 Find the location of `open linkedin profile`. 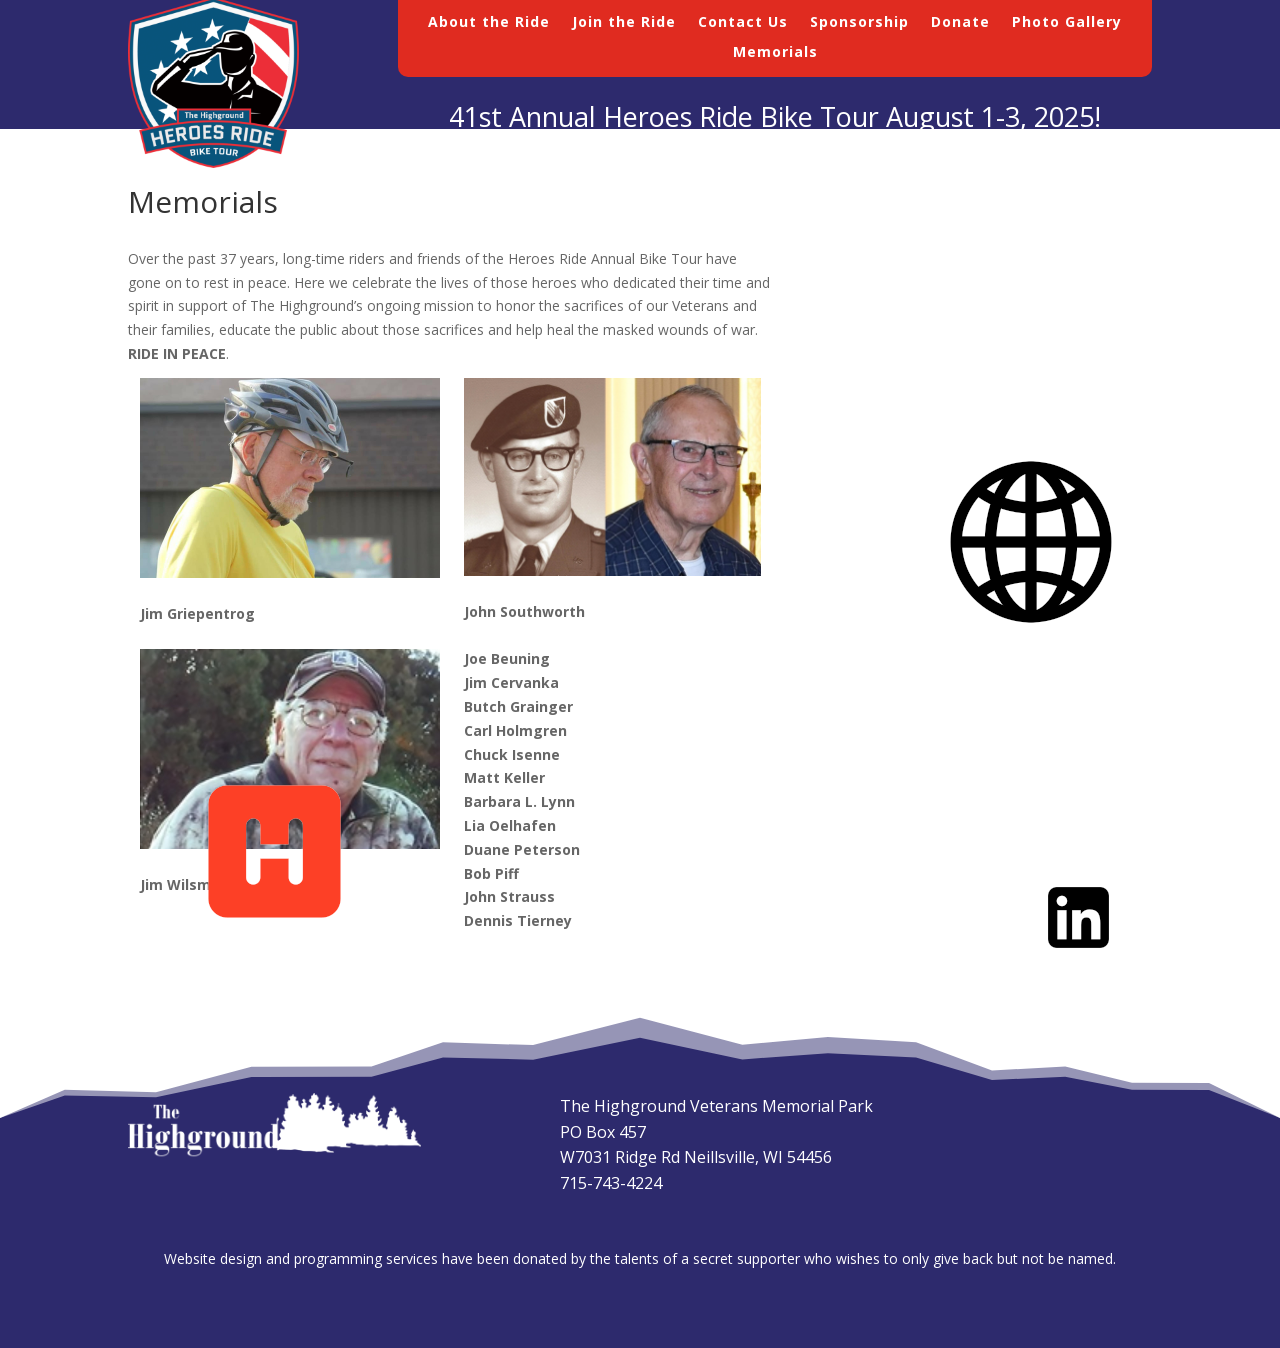

open linkedin profile is located at coordinates (1078, 917).